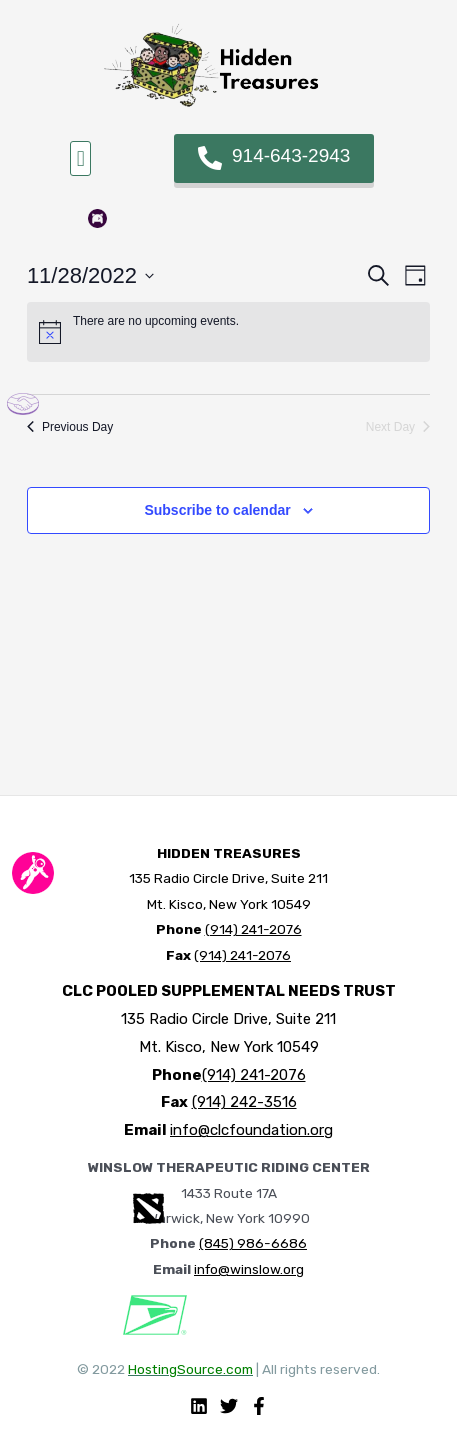 The image size is (457, 1448). Describe the element at coordinates (23, 404) in the screenshot. I see `pay with mercado pago` at that location.